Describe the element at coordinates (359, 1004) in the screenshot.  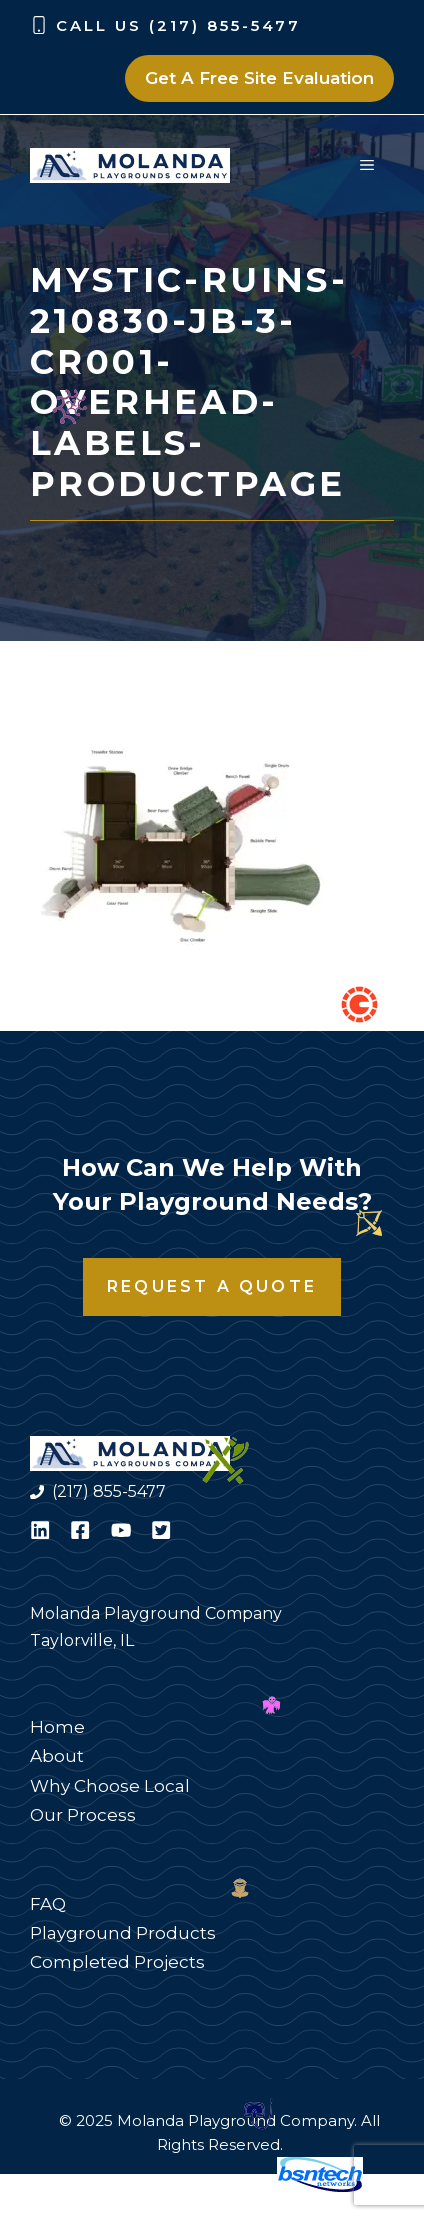
I see `loading or processing indicator` at that location.